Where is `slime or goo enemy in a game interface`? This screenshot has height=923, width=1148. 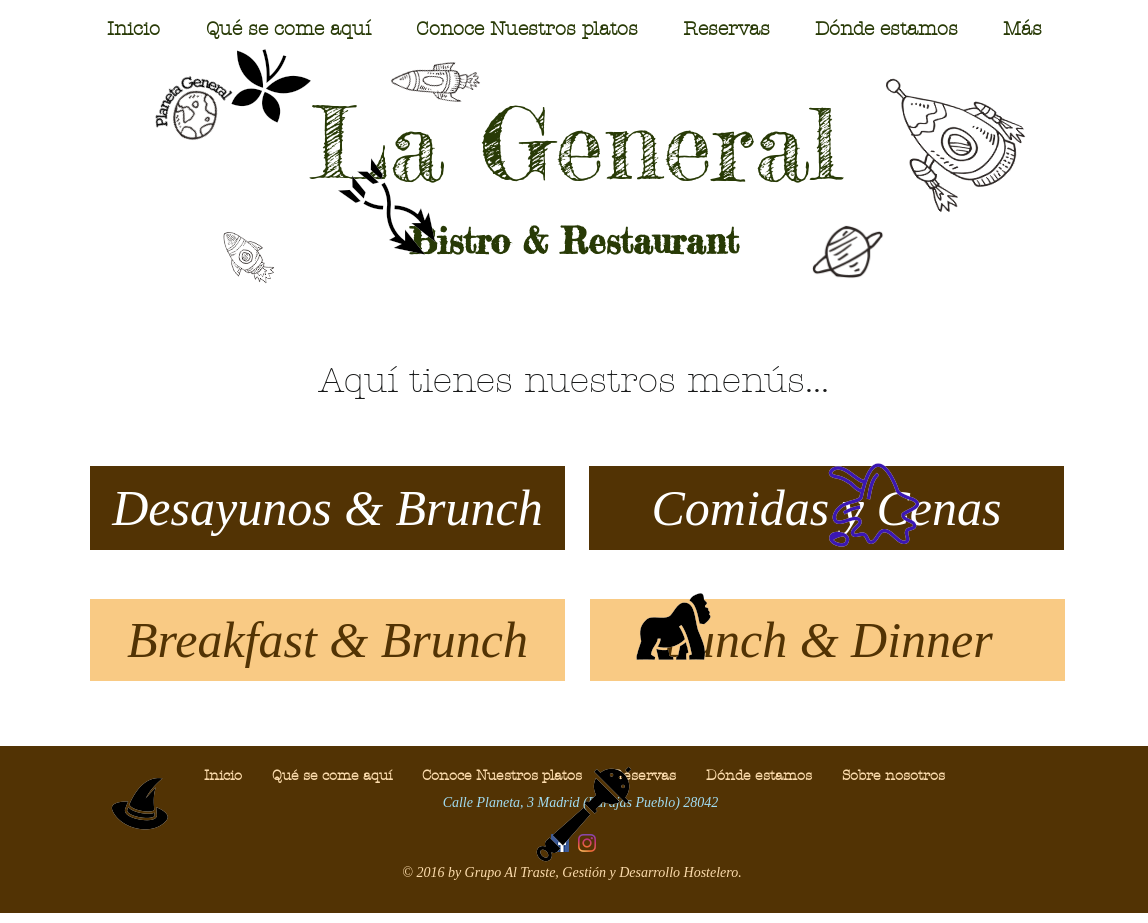
slime or goo enemy in a game interface is located at coordinates (874, 505).